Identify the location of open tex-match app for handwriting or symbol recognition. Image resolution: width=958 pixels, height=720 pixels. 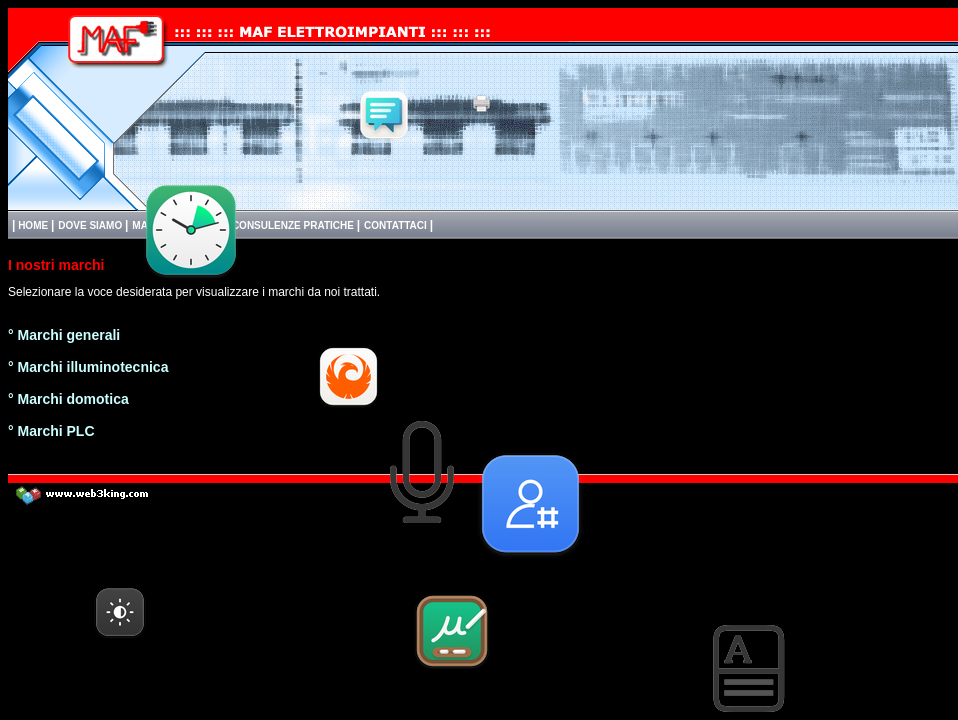
(452, 631).